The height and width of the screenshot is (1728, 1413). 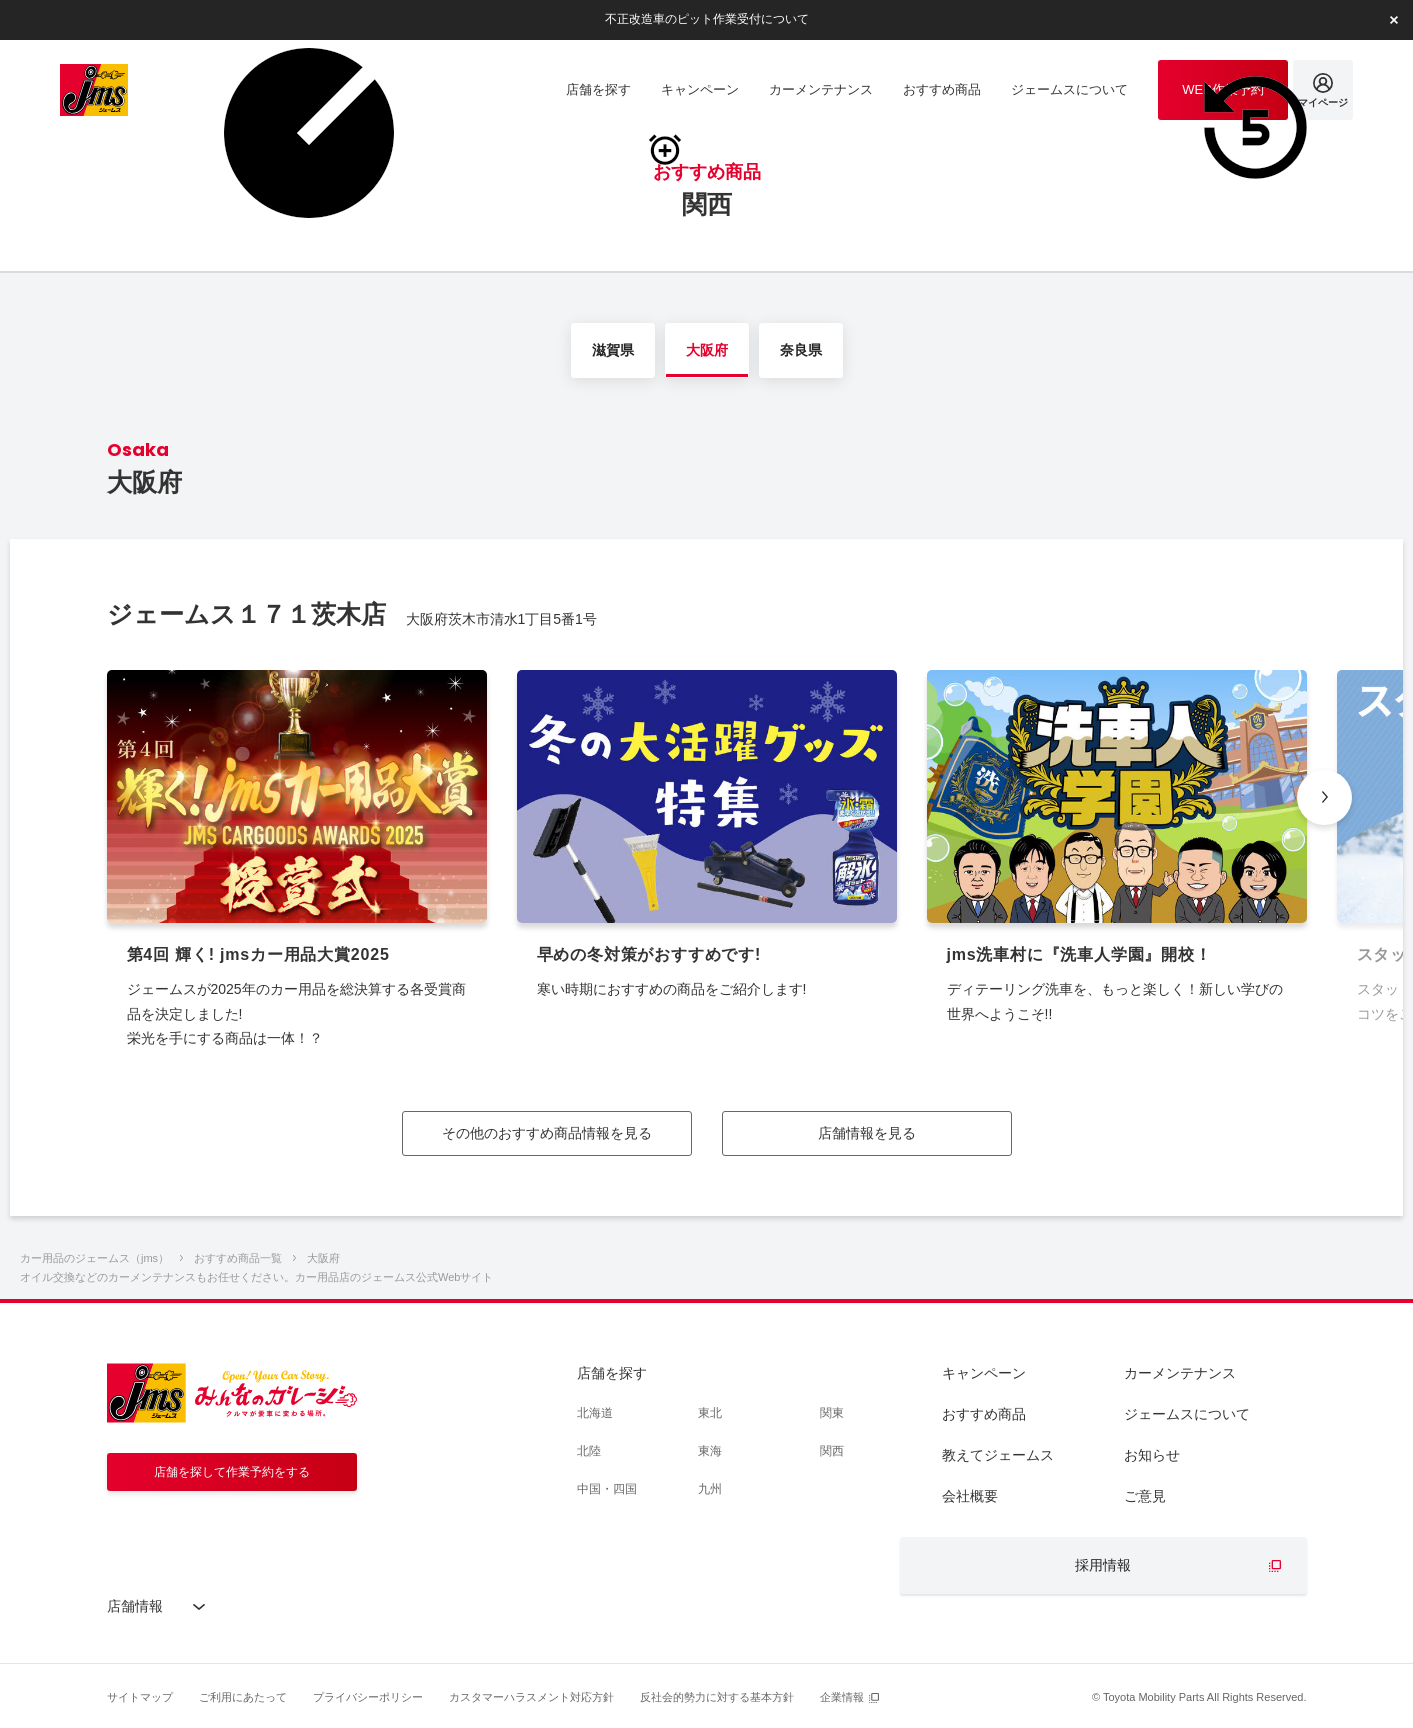 I want to click on add a new alarm, so click(x=665, y=149).